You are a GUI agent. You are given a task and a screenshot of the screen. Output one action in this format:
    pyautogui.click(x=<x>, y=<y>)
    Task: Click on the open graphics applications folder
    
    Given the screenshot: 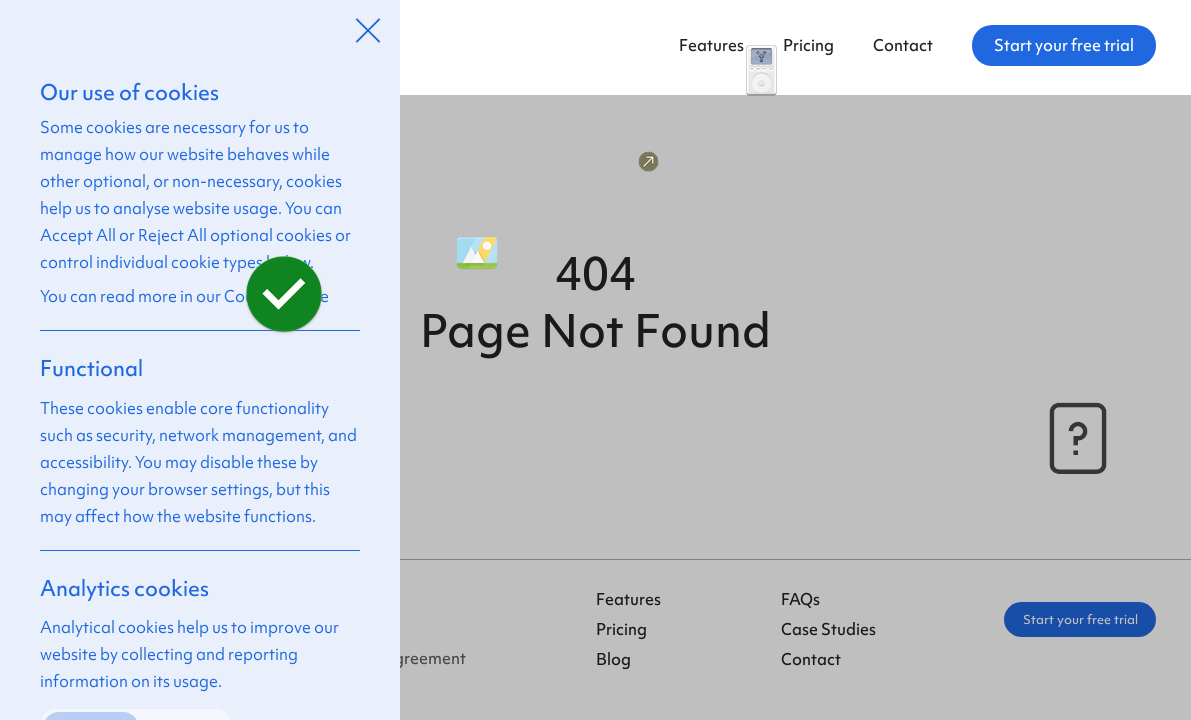 What is the action you would take?
    pyautogui.click(x=477, y=253)
    